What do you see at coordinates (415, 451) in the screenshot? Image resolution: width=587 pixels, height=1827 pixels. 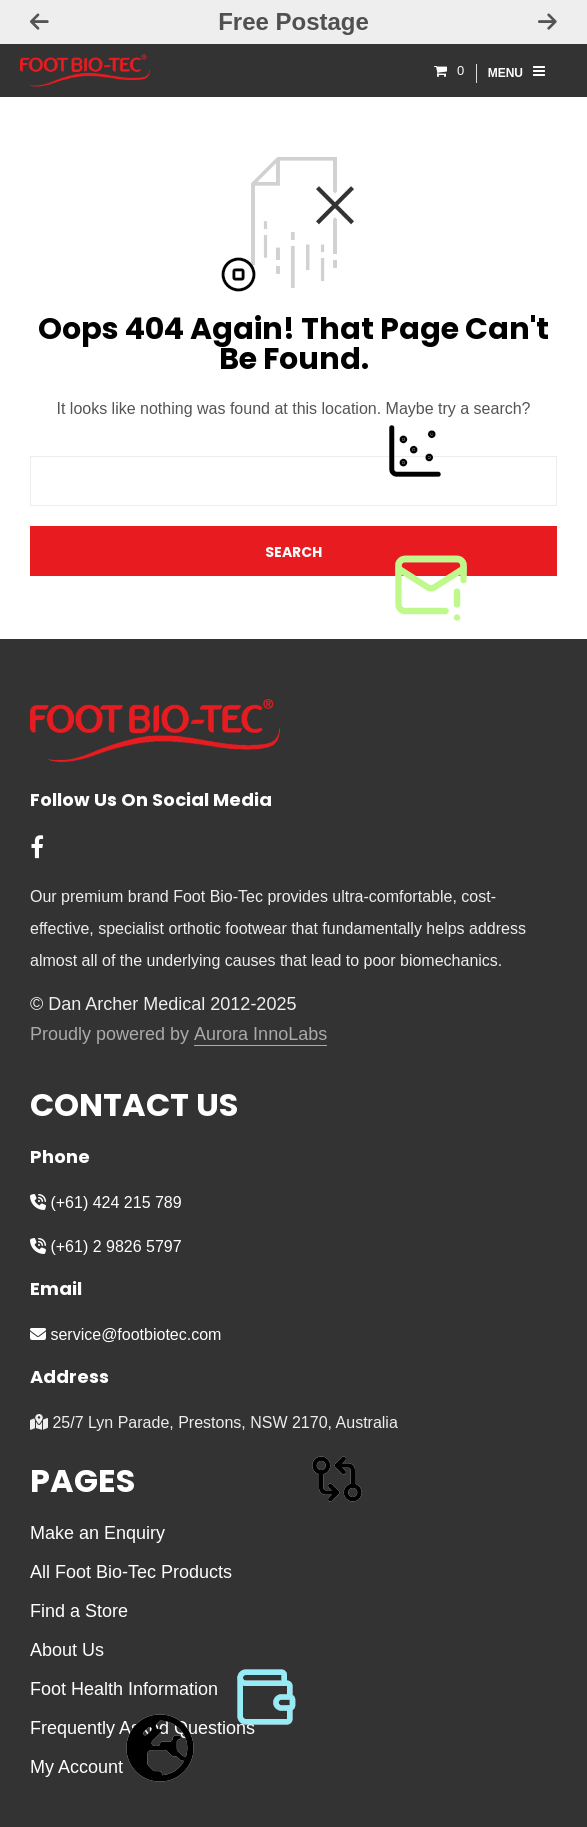 I see `view scatter plot data visualization` at bounding box center [415, 451].